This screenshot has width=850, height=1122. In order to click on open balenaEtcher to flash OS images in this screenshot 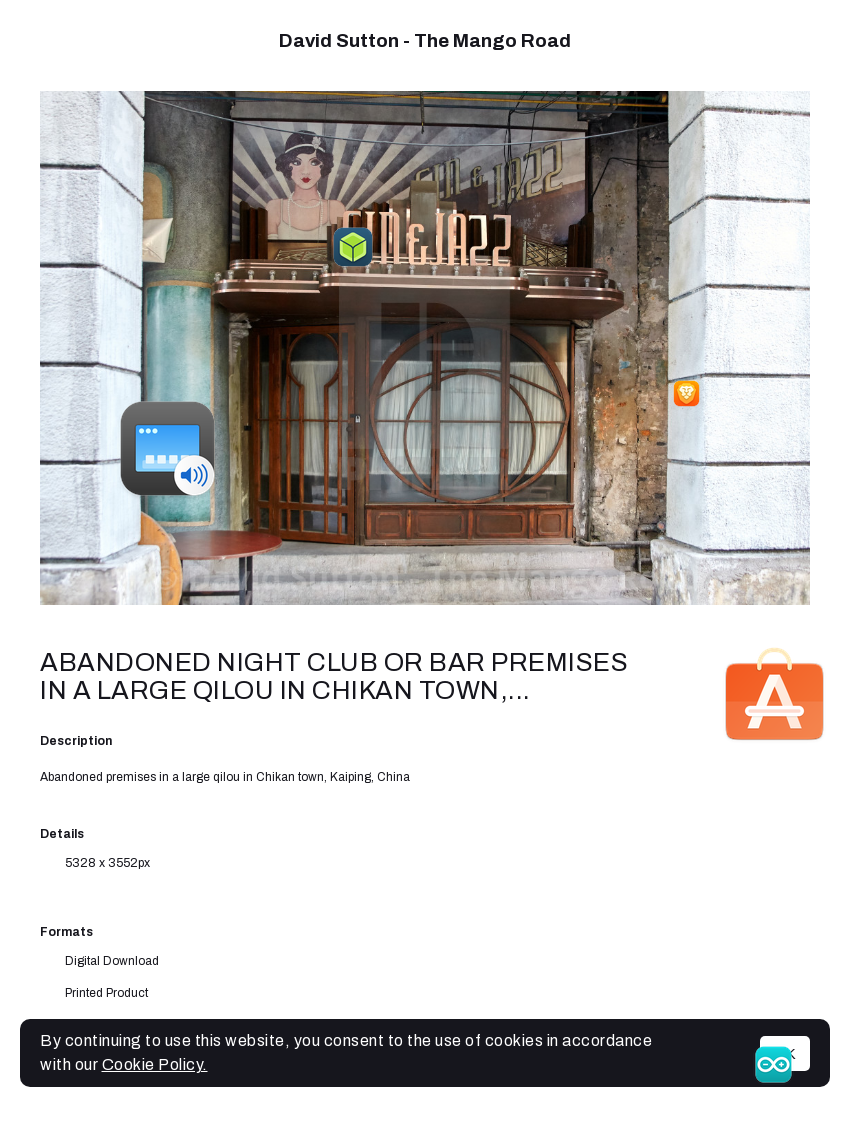, I will do `click(353, 247)`.